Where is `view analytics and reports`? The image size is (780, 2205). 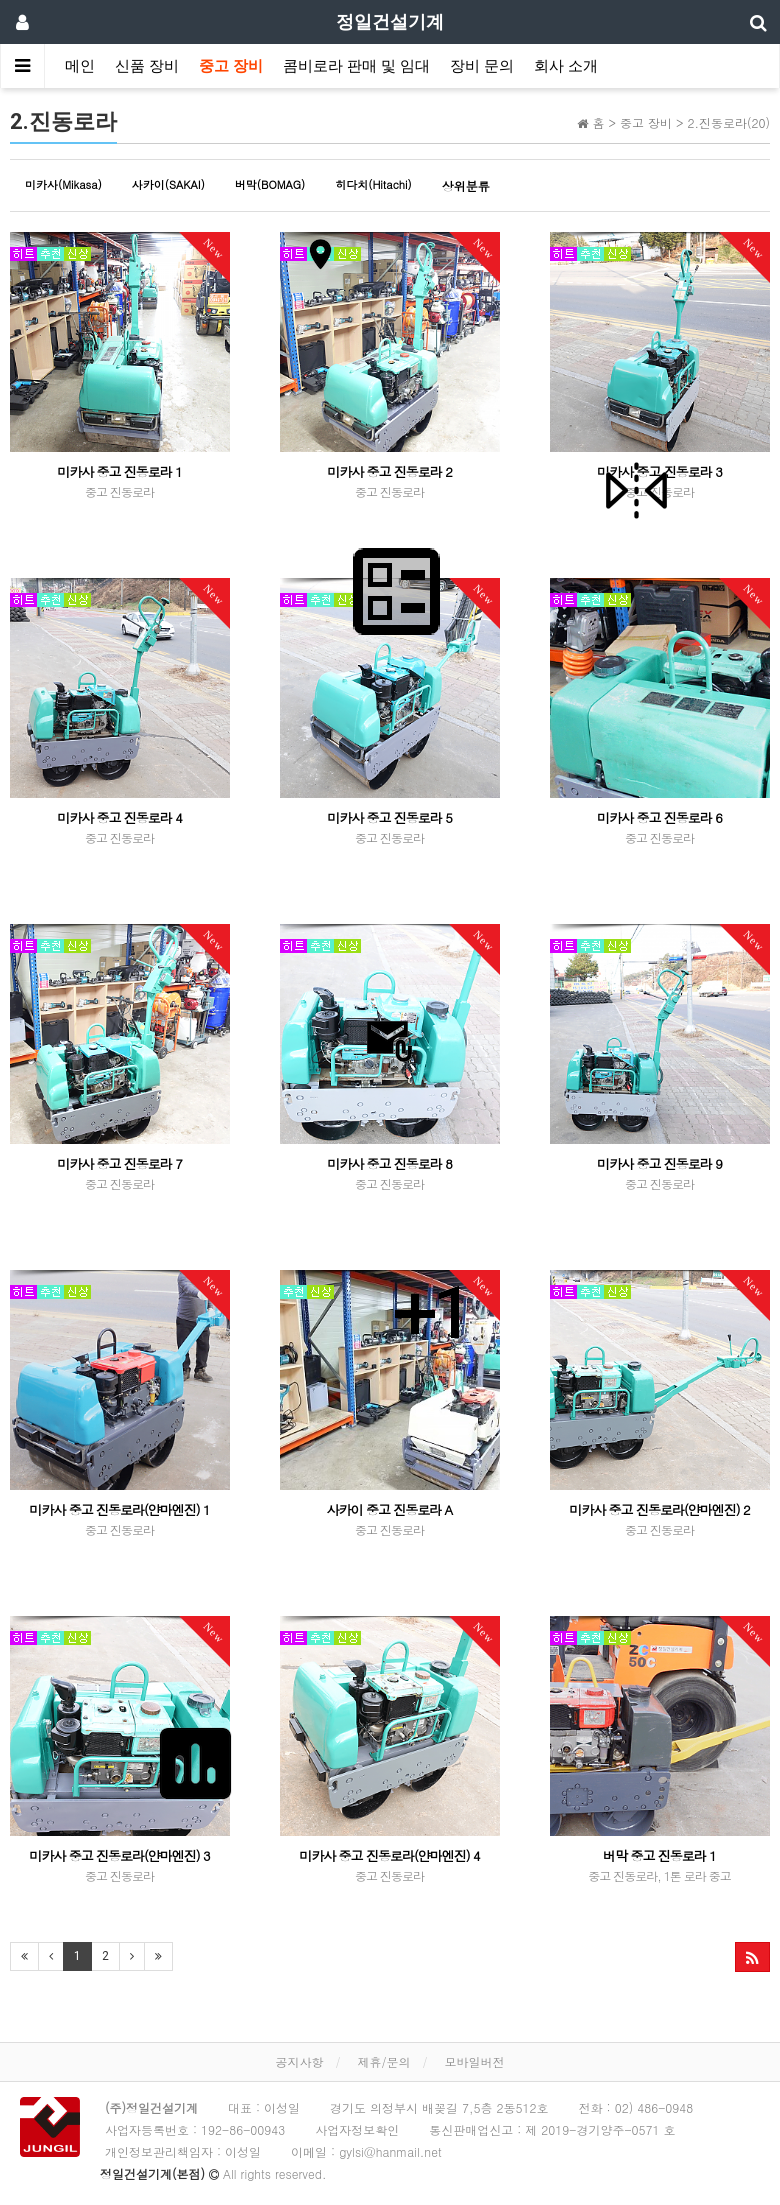
view analytics and reports is located at coordinates (195, 1763).